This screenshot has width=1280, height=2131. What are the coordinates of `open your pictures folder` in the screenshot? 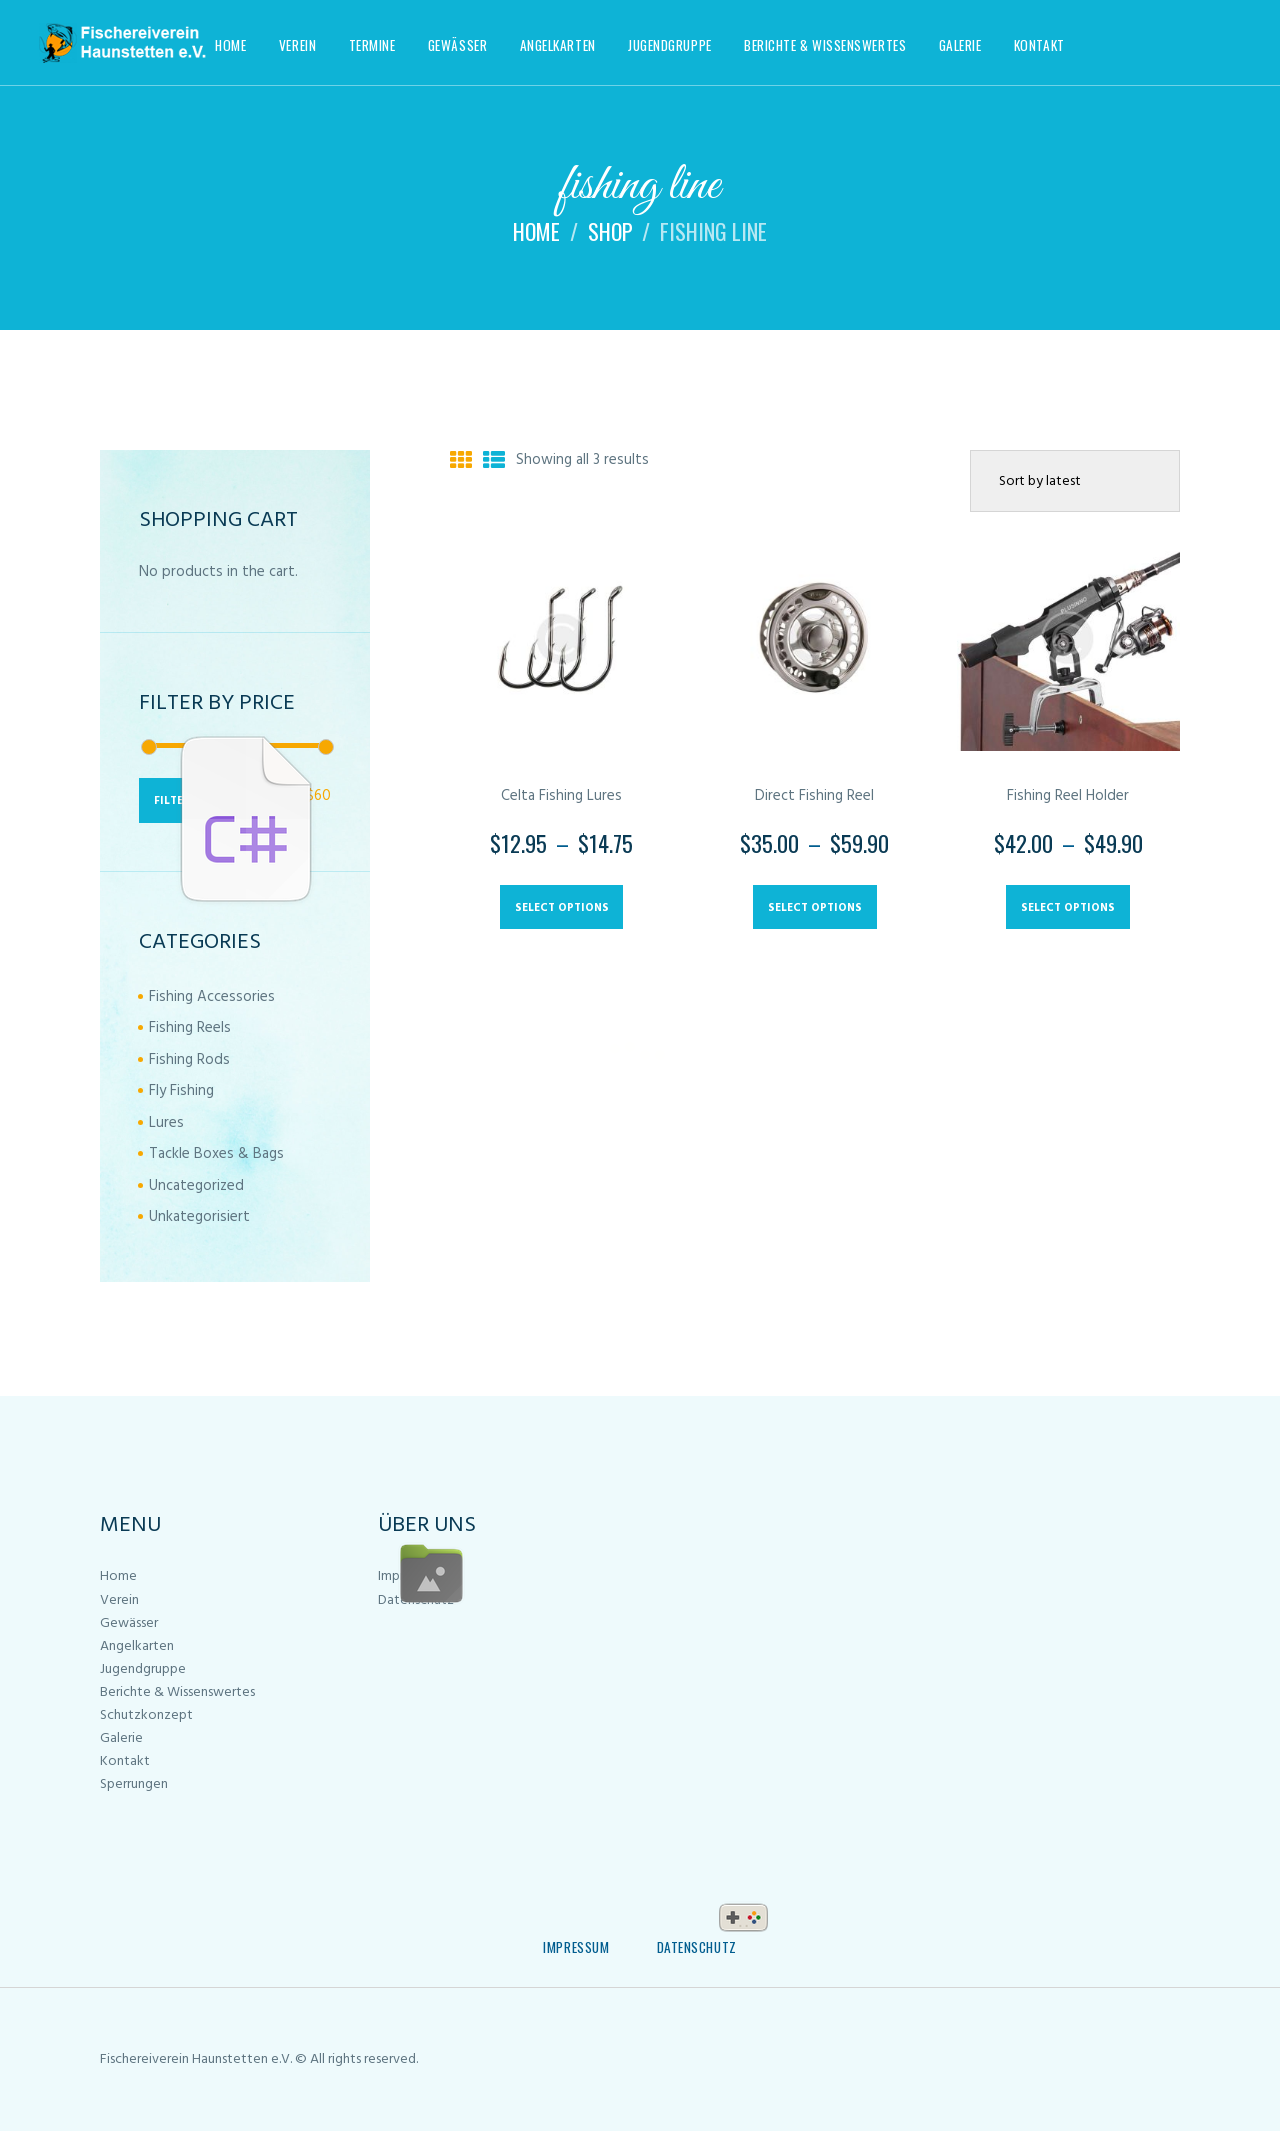 It's located at (431, 1573).